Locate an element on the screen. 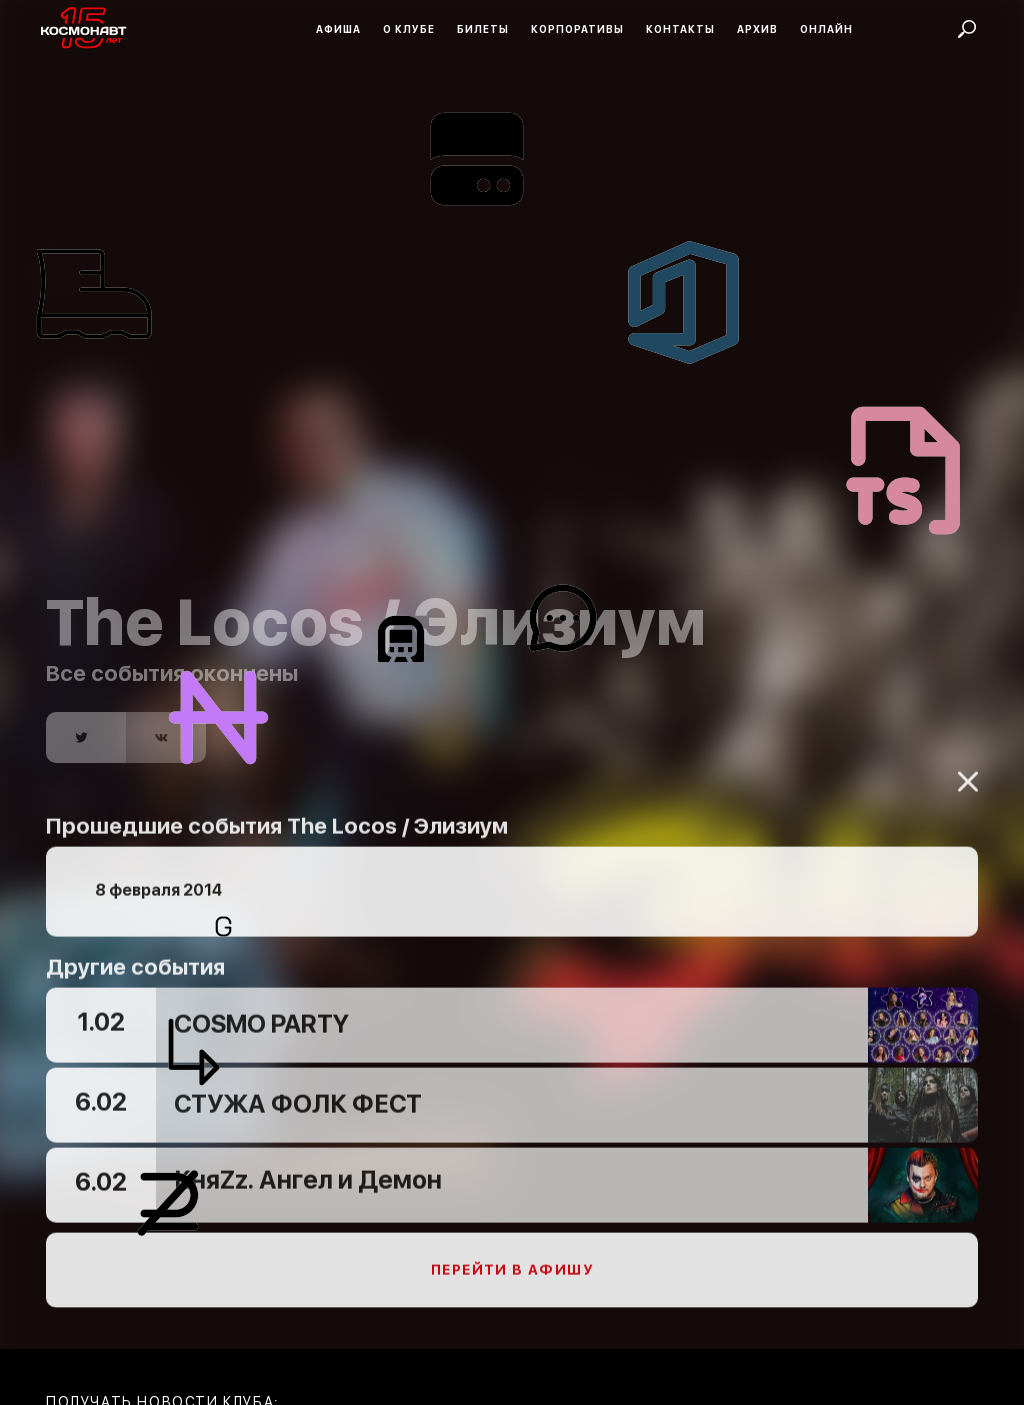 Image resolution: width=1024 pixels, height=1405 pixels. a TypeScript file is located at coordinates (905, 470).